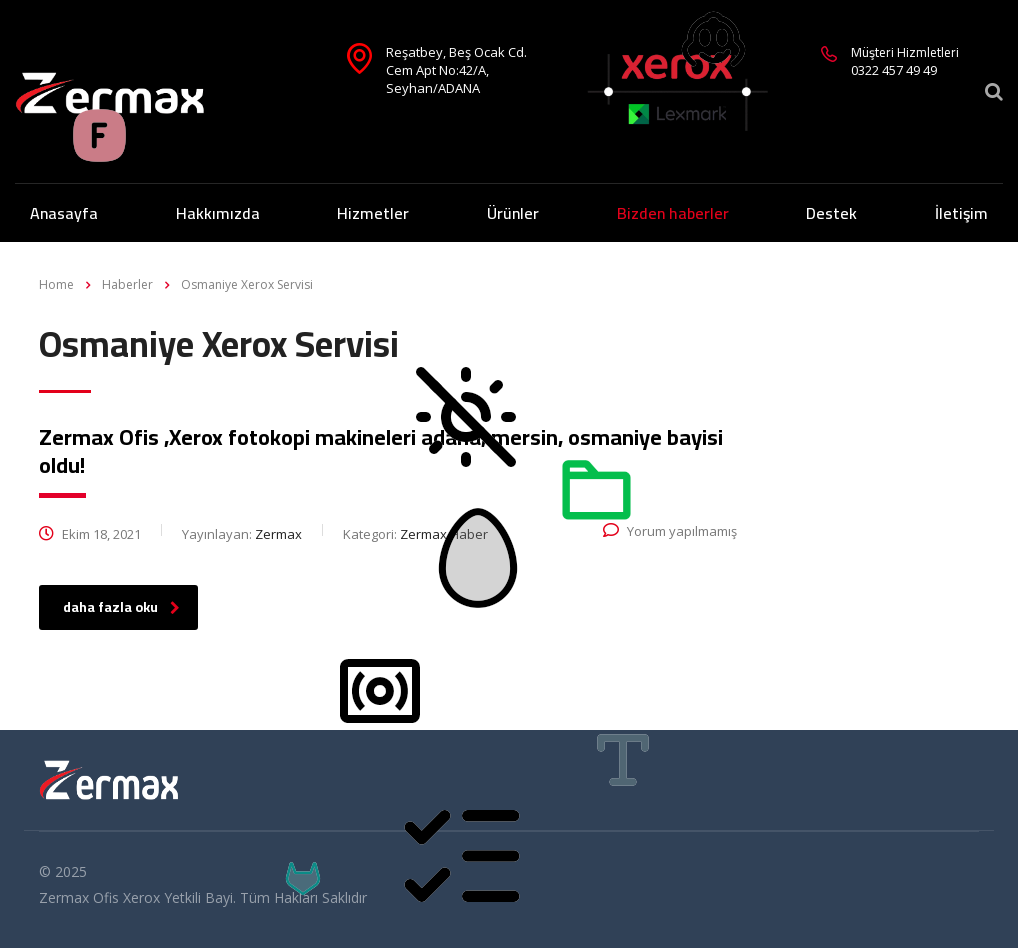 Image resolution: width=1018 pixels, height=948 pixels. Describe the element at coordinates (380, 691) in the screenshot. I see `enable surround sound audio` at that location.